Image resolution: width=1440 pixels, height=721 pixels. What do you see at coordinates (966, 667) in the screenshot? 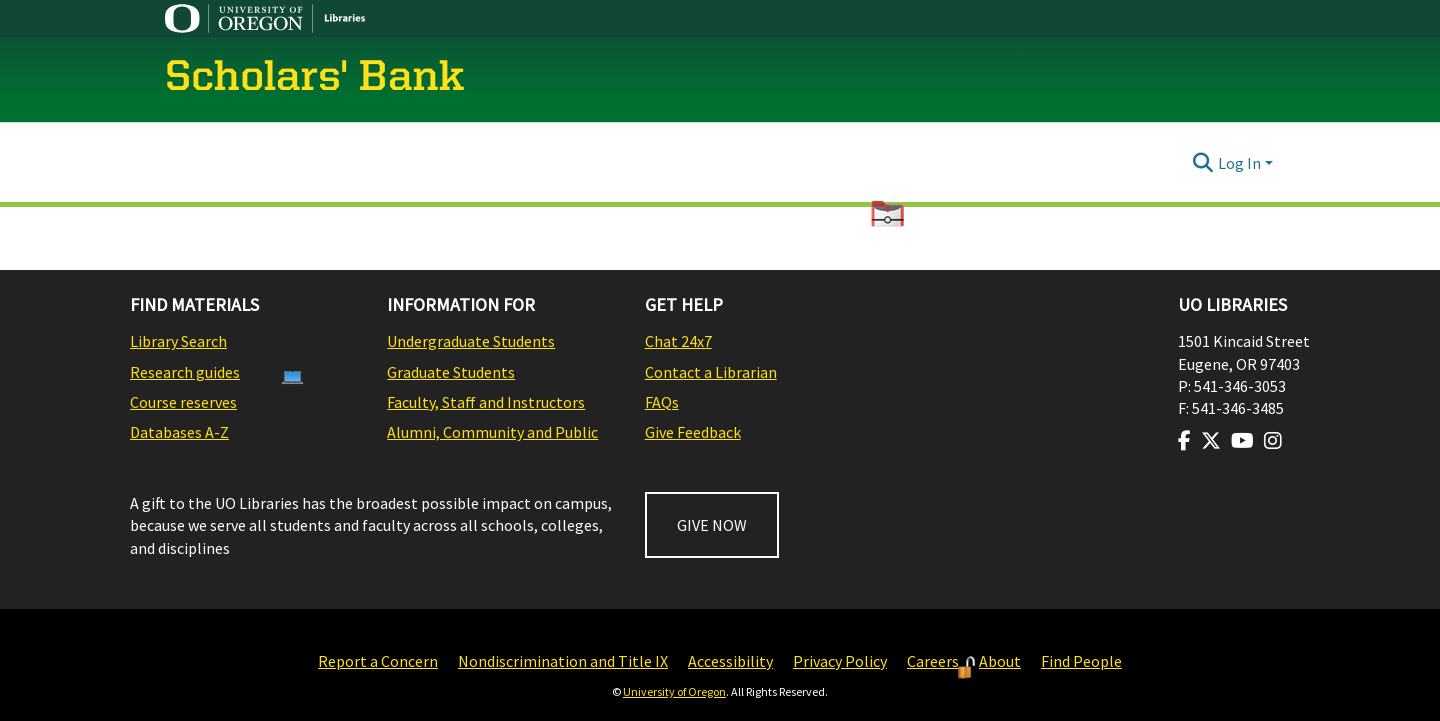
I see `indicates an unlocked or unsecured item` at bounding box center [966, 667].